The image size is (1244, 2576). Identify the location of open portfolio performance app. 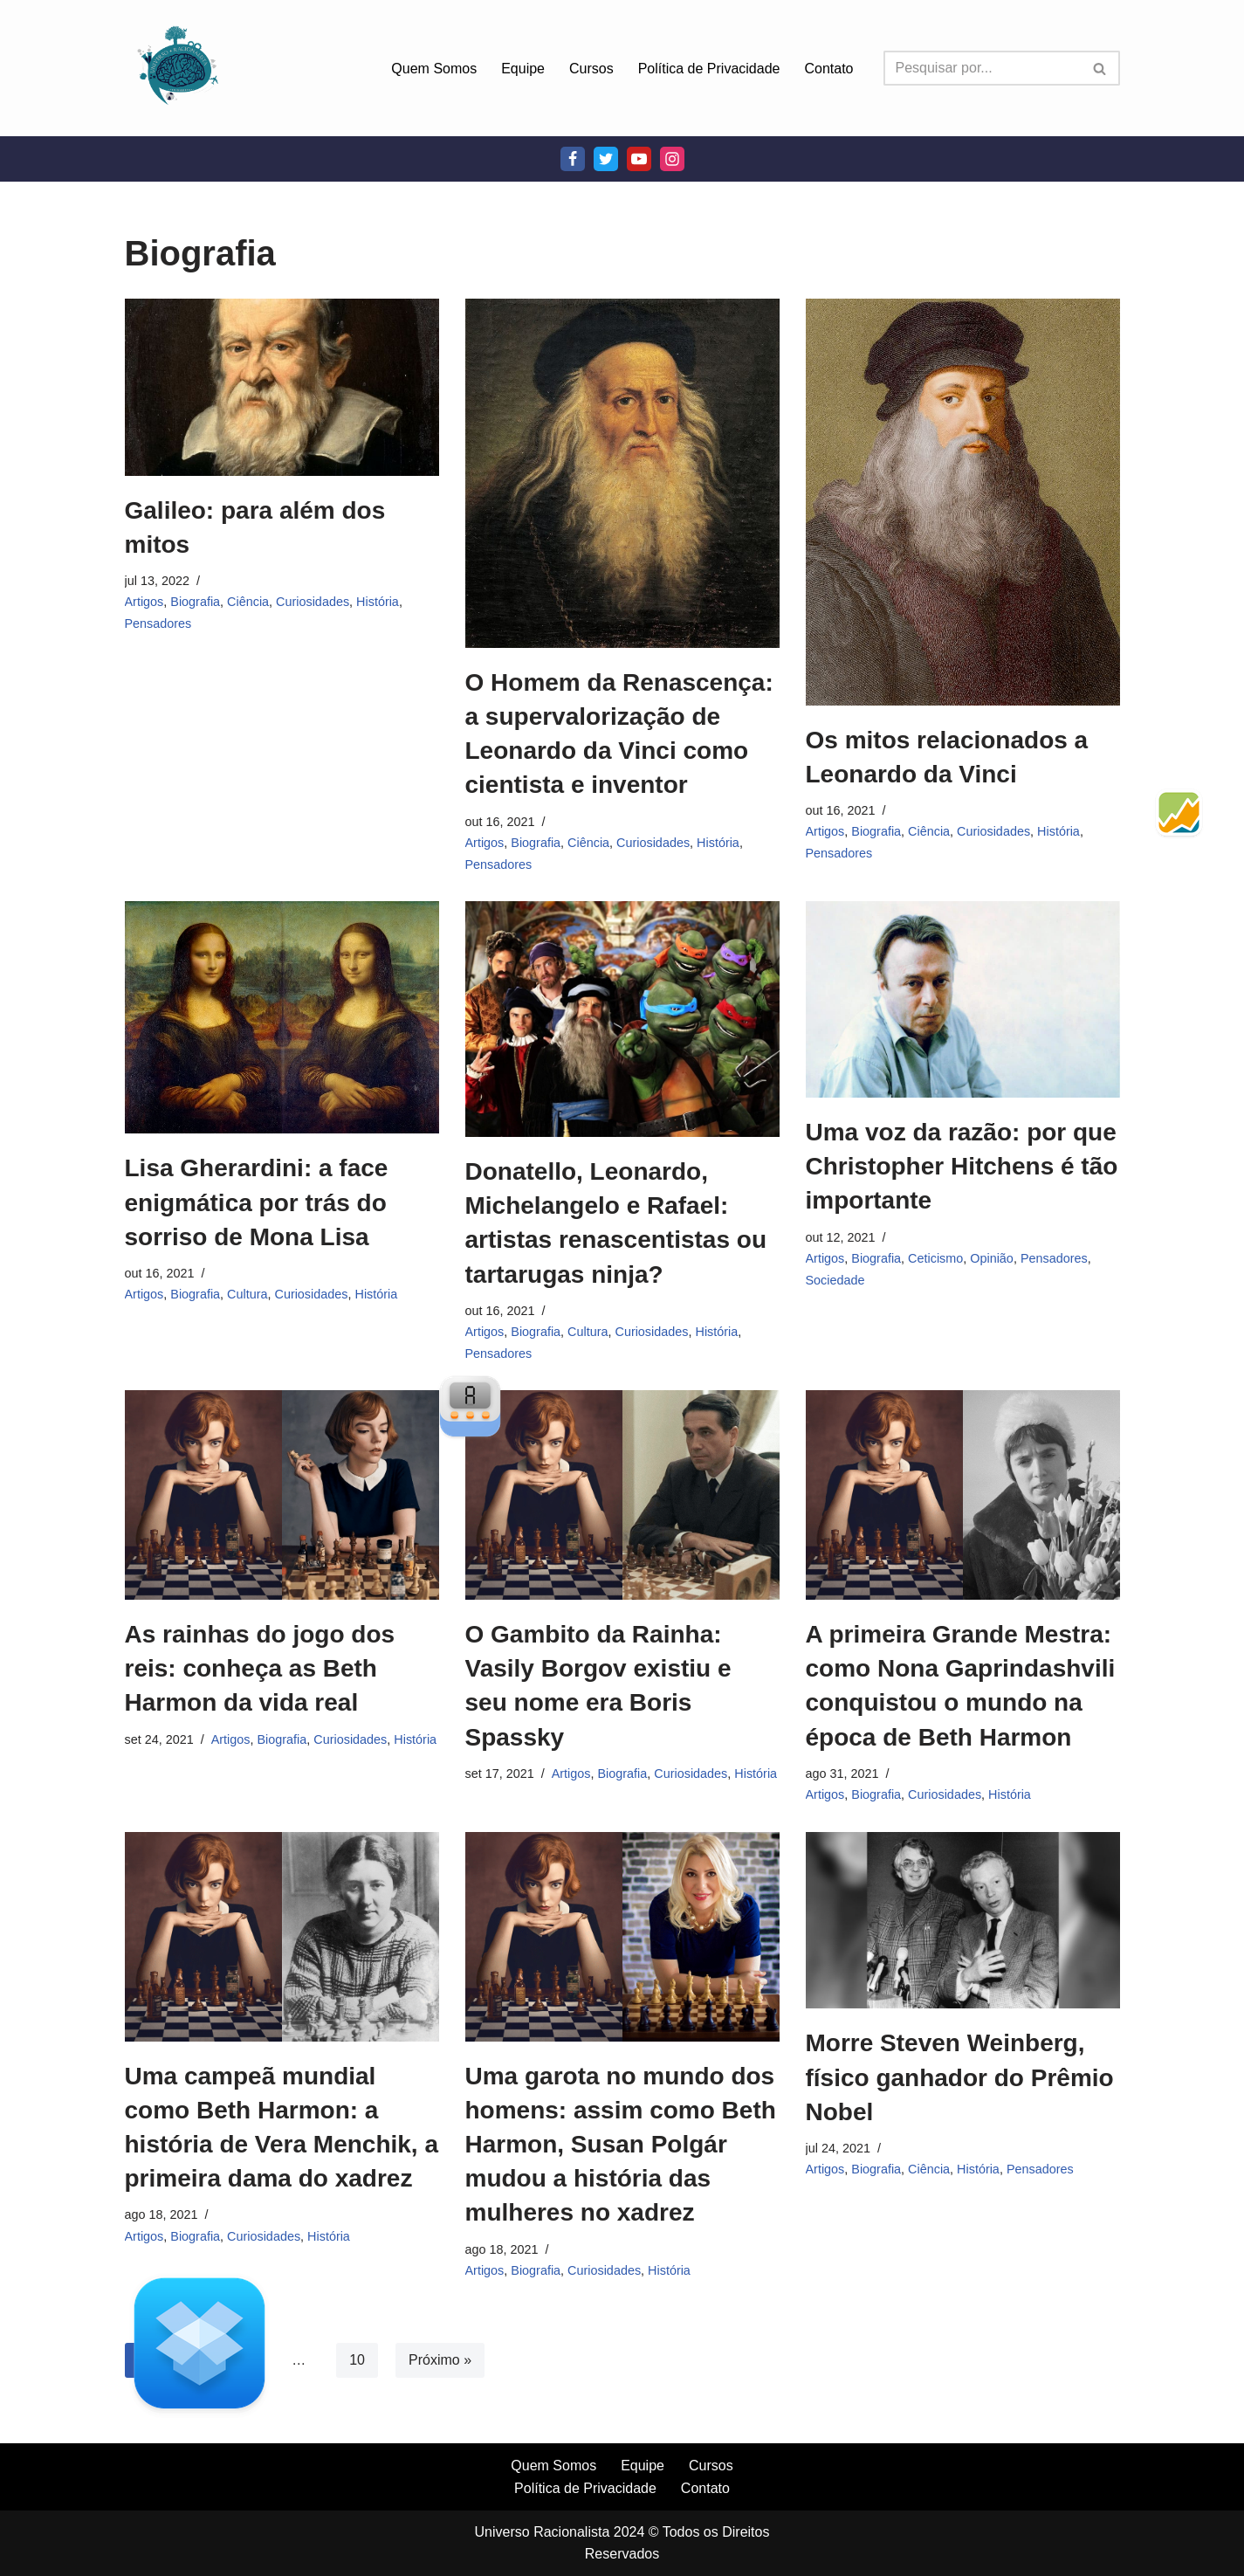
(1179, 812).